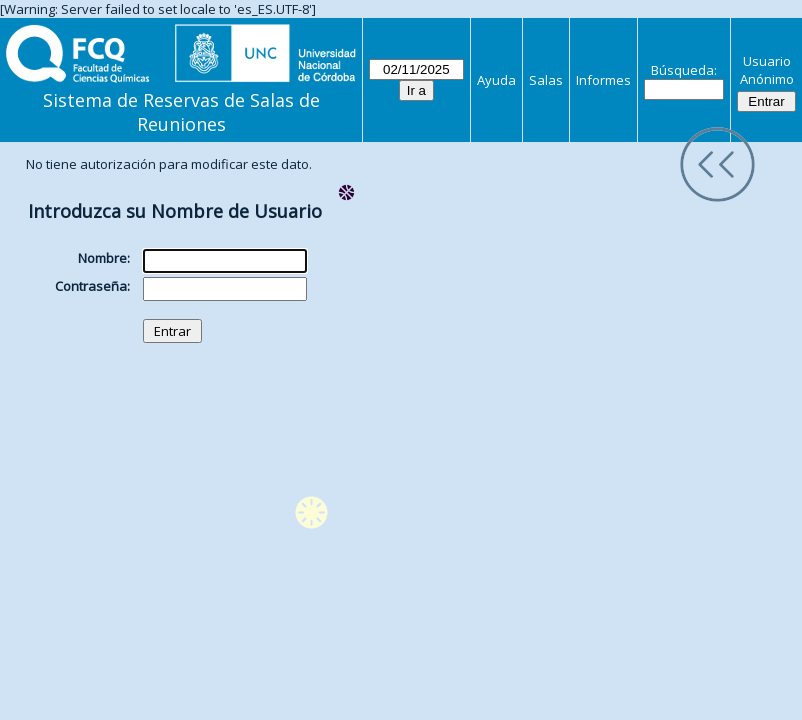 Image resolution: width=802 pixels, height=720 pixels. I want to click on loading content in progress, so click(311, 512).